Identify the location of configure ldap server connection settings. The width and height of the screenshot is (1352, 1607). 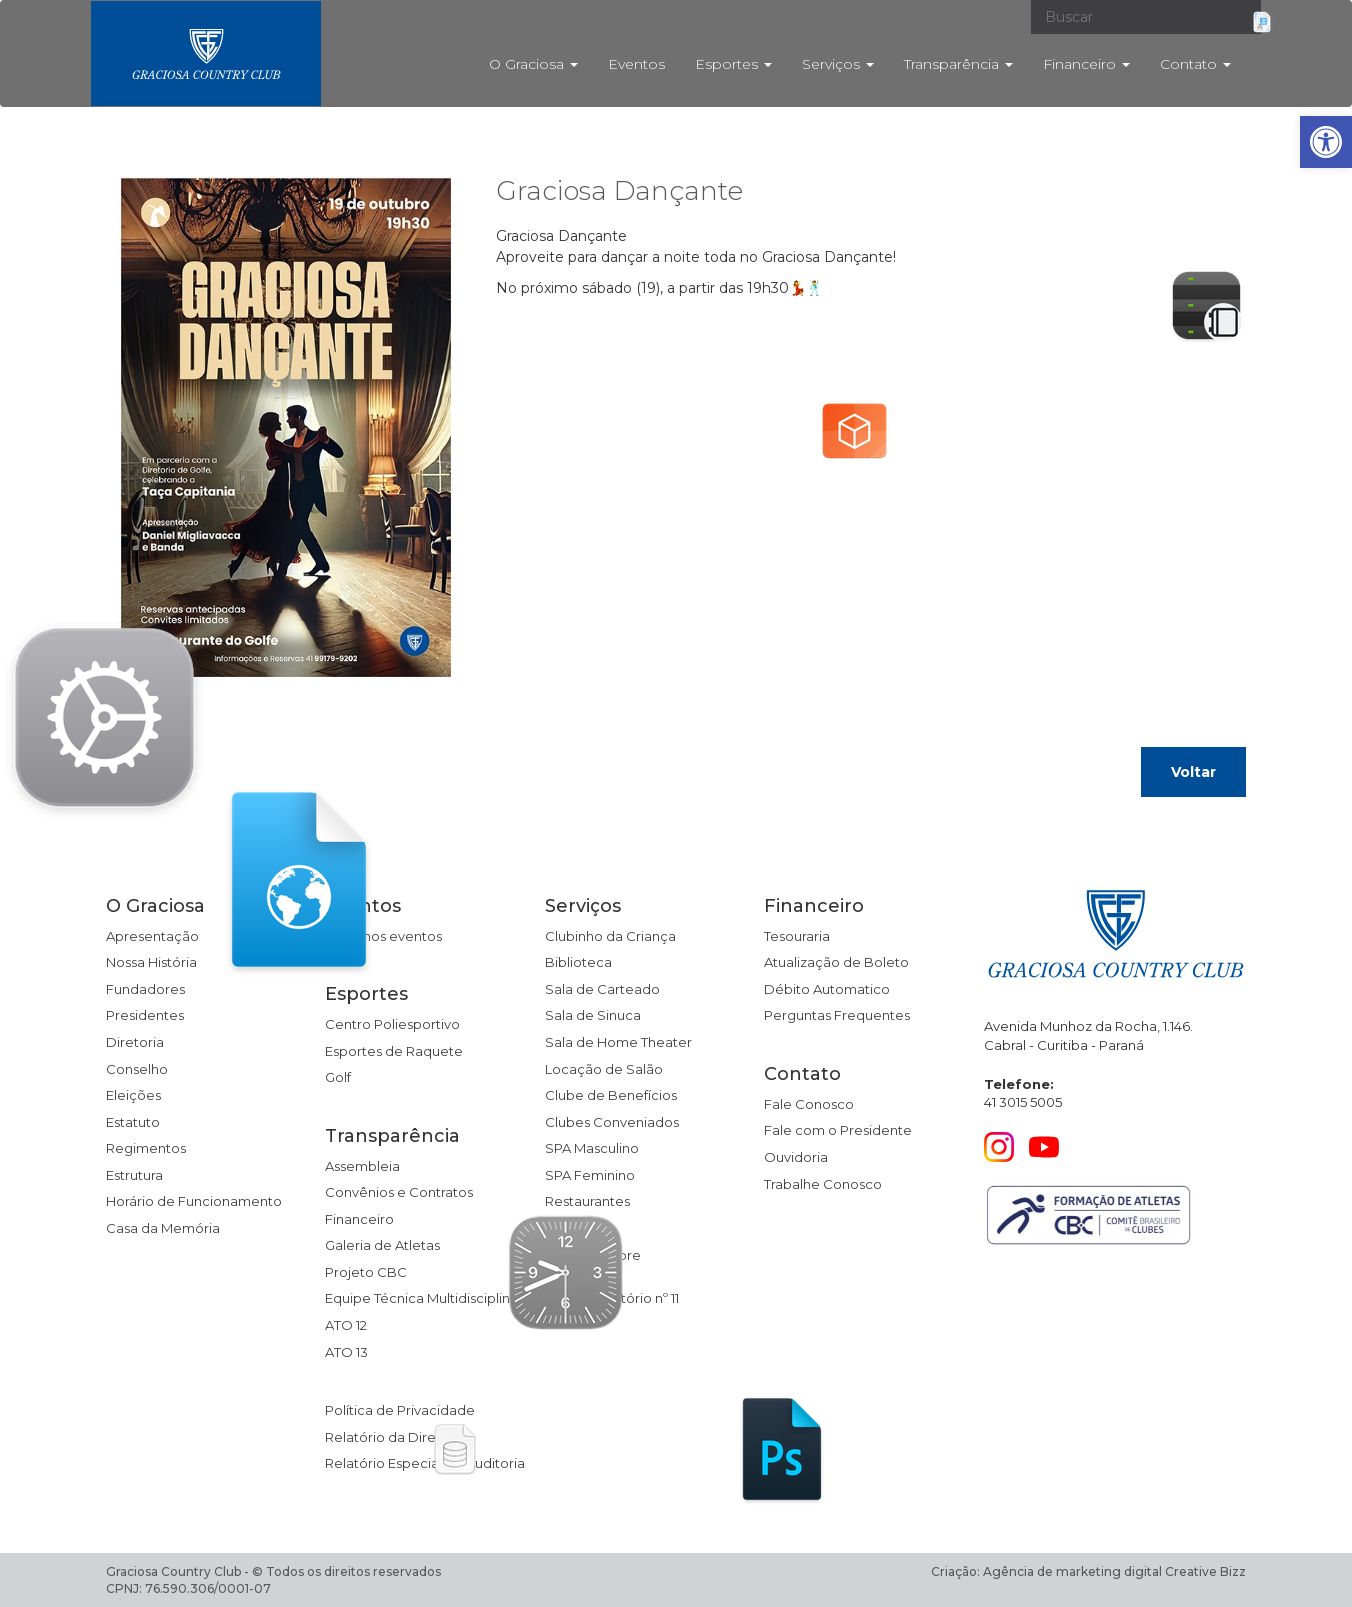
(1206, 305).